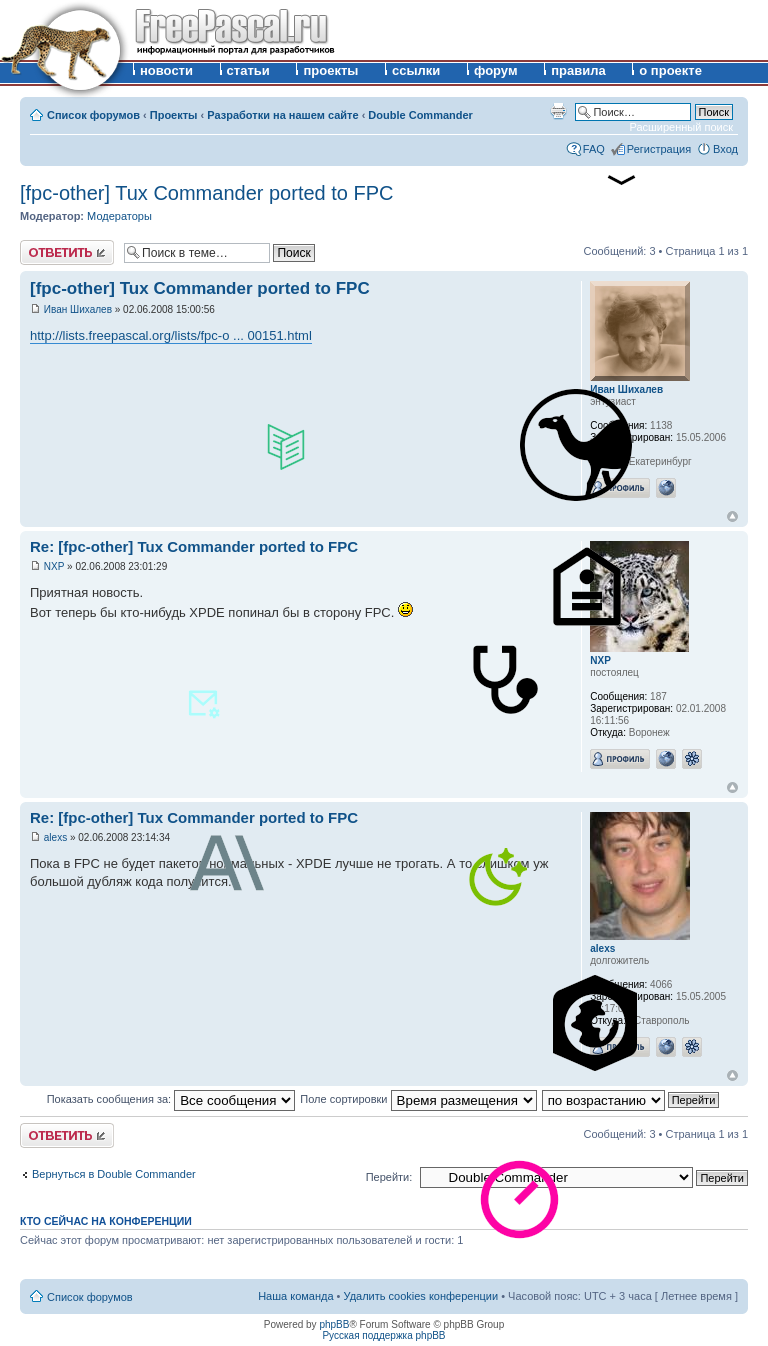 This screenshot has width=768, height=1346. I want to click on access email settings, so click(203, 703).